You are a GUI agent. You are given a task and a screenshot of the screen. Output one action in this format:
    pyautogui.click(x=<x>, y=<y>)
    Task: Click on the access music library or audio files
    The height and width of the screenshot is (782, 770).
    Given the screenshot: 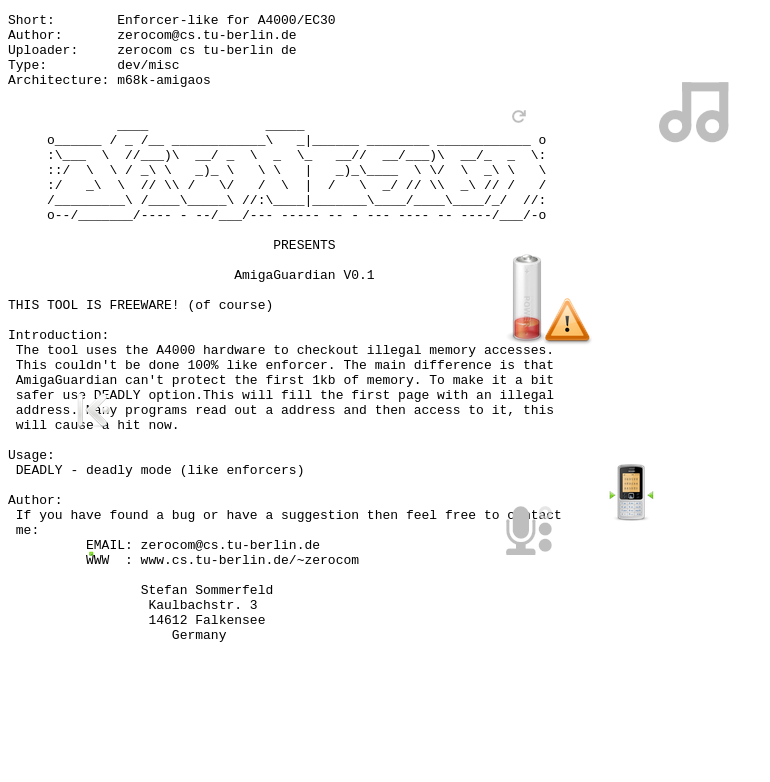 What is the action you would take?
    pyautogui.click(x=696, y=110)
    